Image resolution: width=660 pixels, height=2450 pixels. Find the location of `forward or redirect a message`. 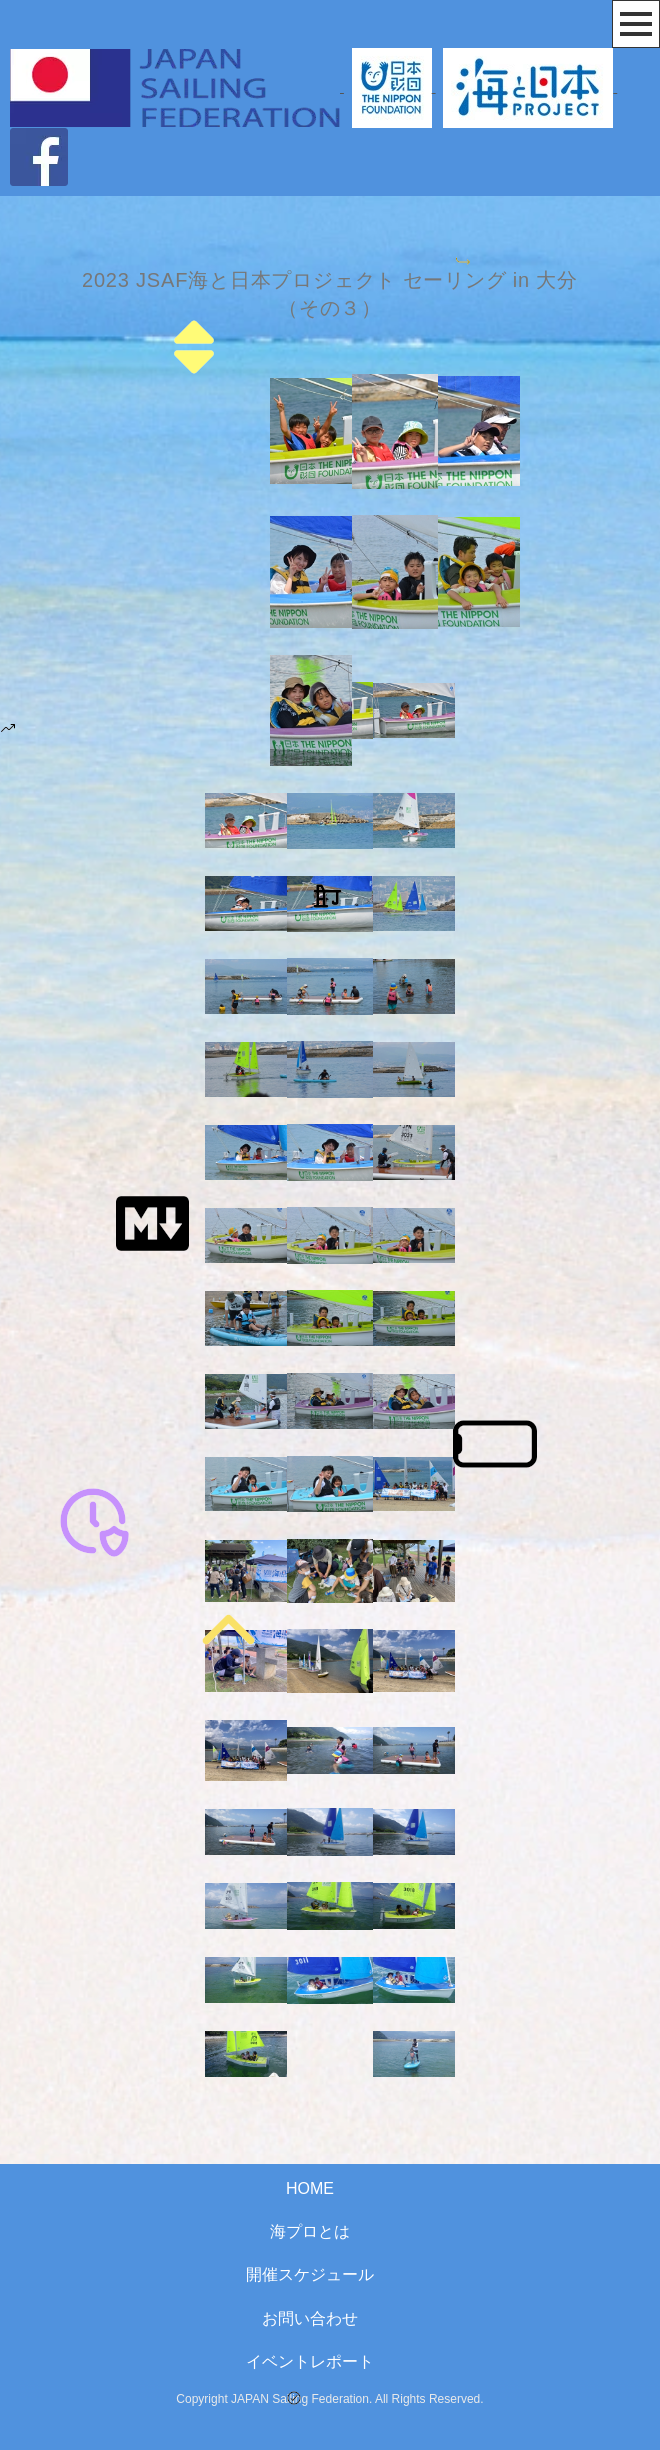

forward or redirect a message is located at coordinates (463, 261).